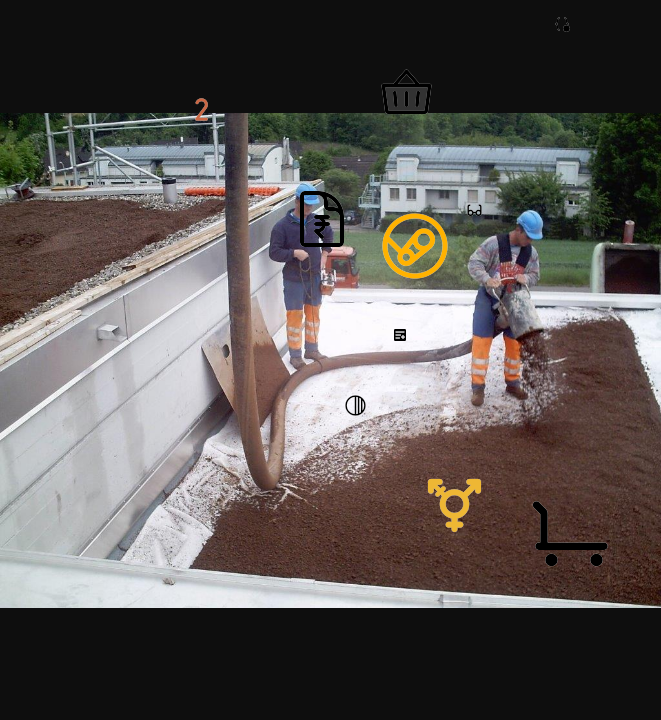 The image size is (661, 720). Describe the element at coordinates (562, 24) in the screenshot. I see `indicates a code block or JSON object with additional information` at that location.